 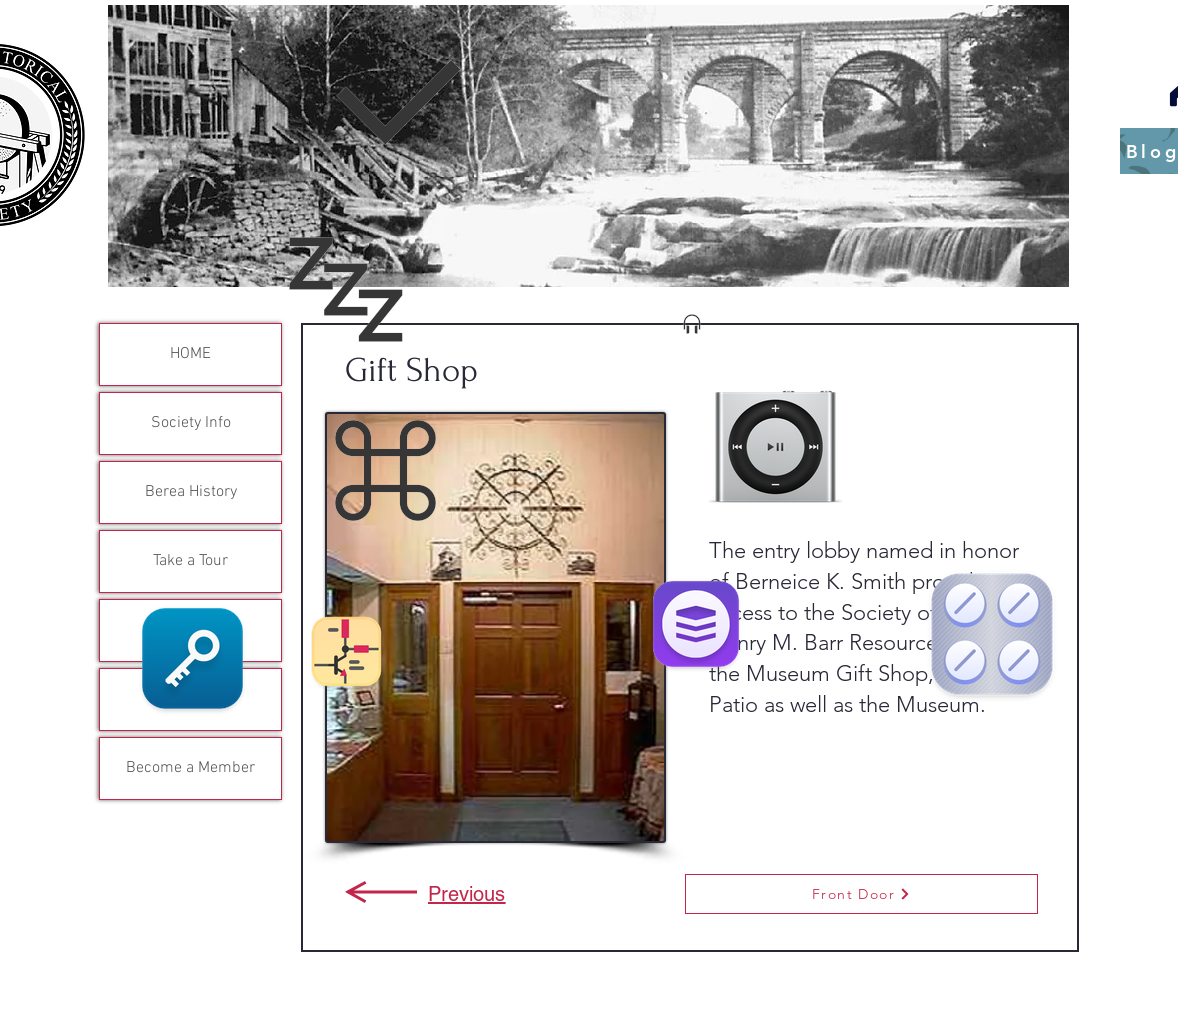 What do you see at coordinates (398, 104) in the screenshot?
I see `mark a task as complete` at bounding box center [398, 104].